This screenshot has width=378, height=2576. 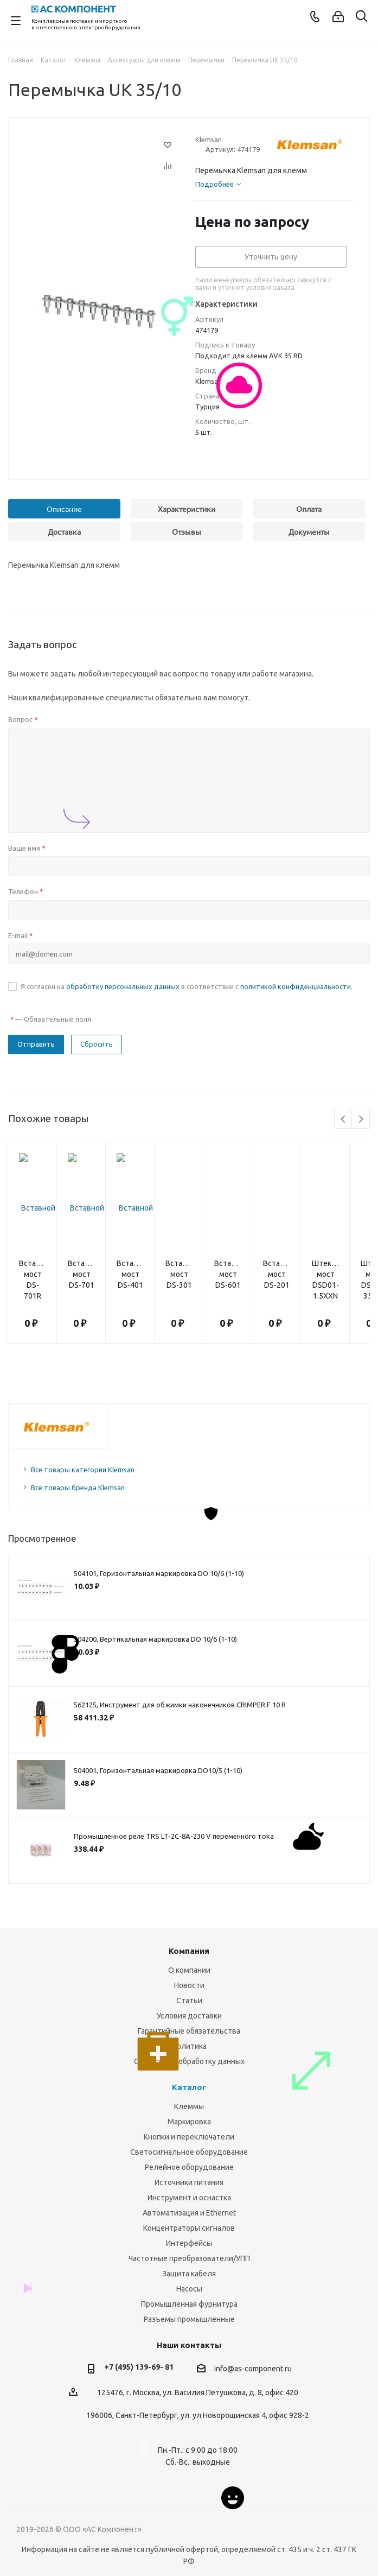 What do you see at coordinates (239, 385) in the screenshot?
I see `access cloud storage` at bounding box center [239, 385].